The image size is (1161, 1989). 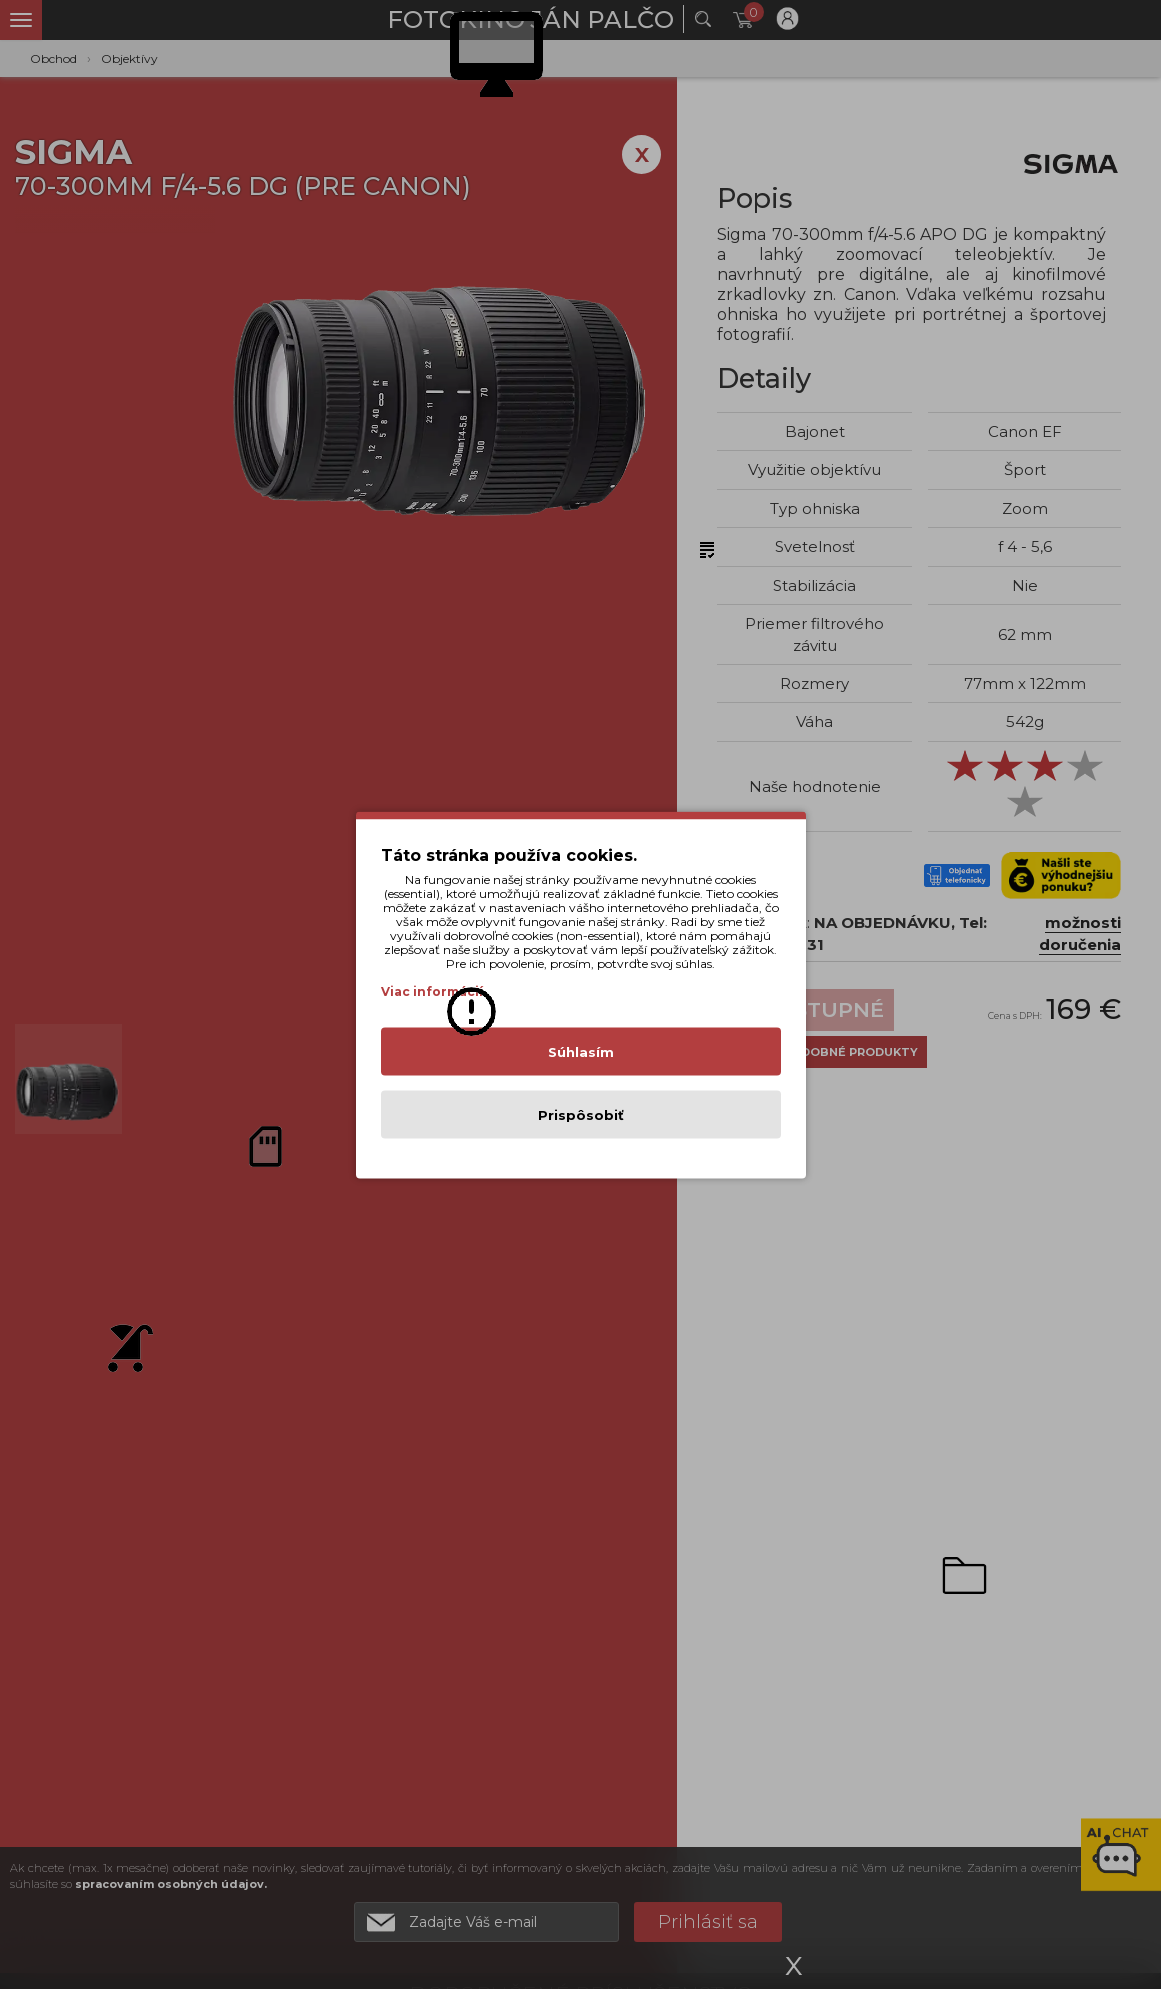 What do you see at coordinates (265, 1146) in the screenshot?
I see `access SD card storage` at bounding box center [265, 1146].